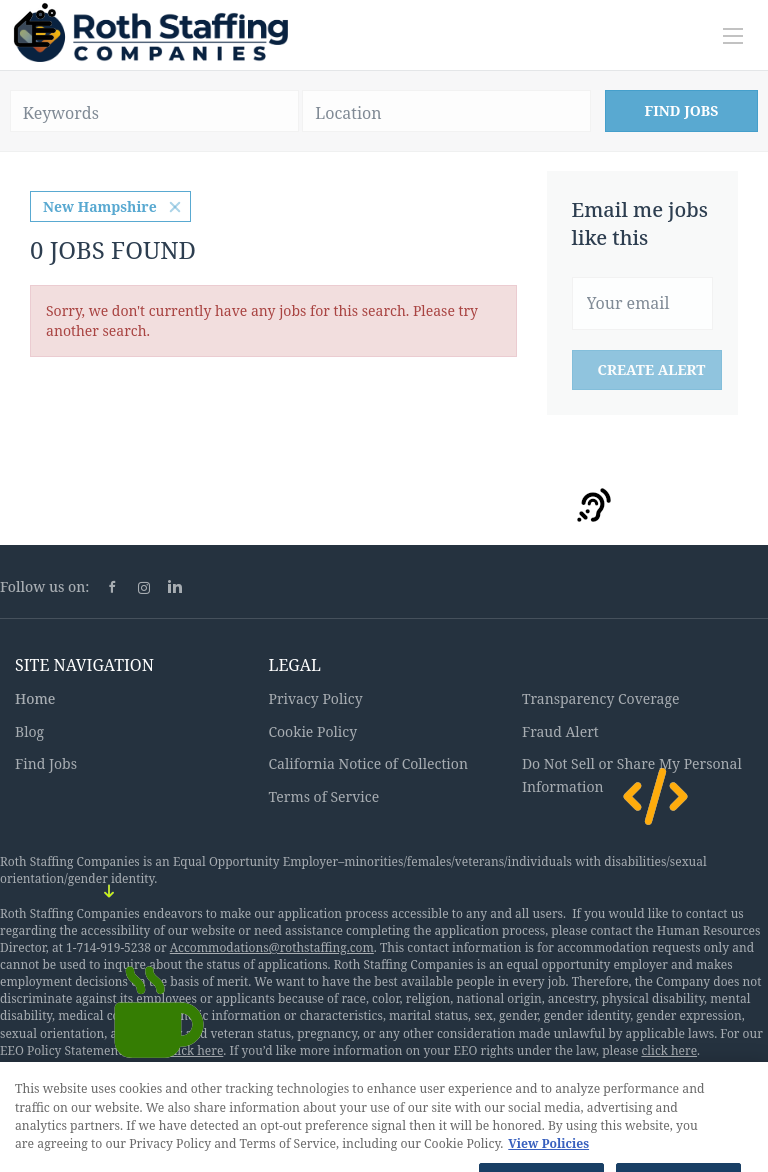 This screenshot has width=768, height=1172. Describe the element at coordinates (655, 796) in the screenshot. I see `view or edit source code` at that location.